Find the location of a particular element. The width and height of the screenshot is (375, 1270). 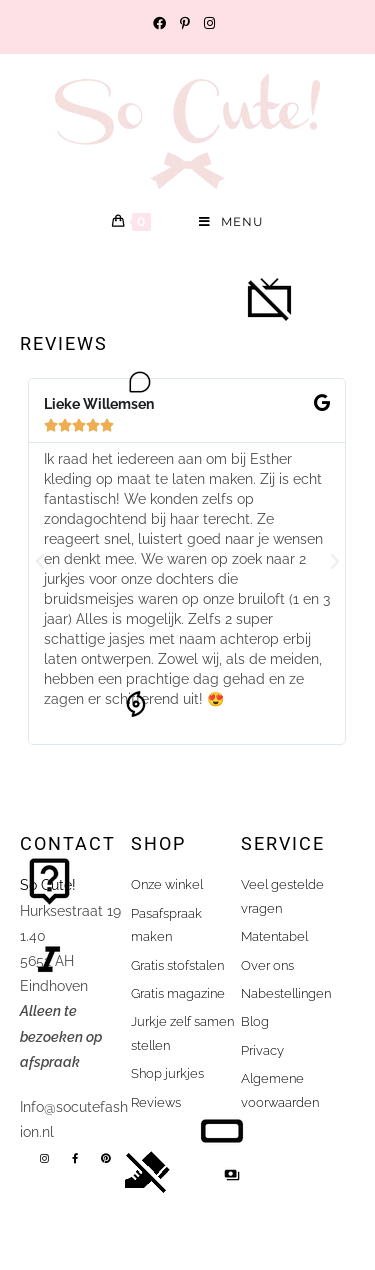

access live help or support chat is located at coordinates (49, 880).